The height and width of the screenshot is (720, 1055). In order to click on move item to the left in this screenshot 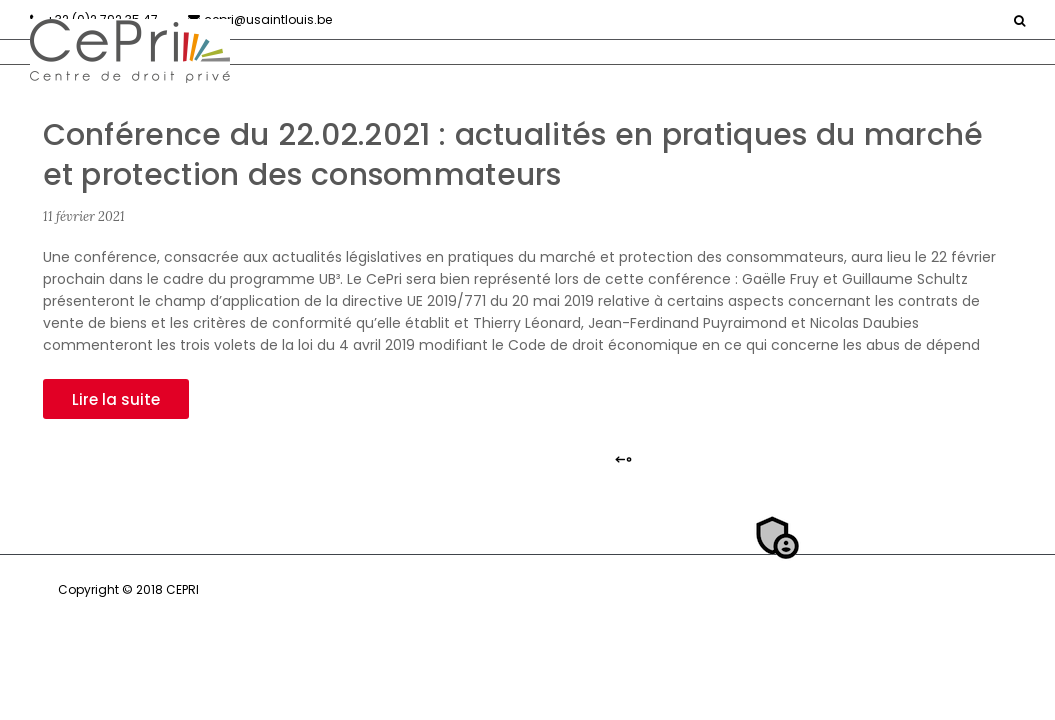, I will do `click(623, 459)`.